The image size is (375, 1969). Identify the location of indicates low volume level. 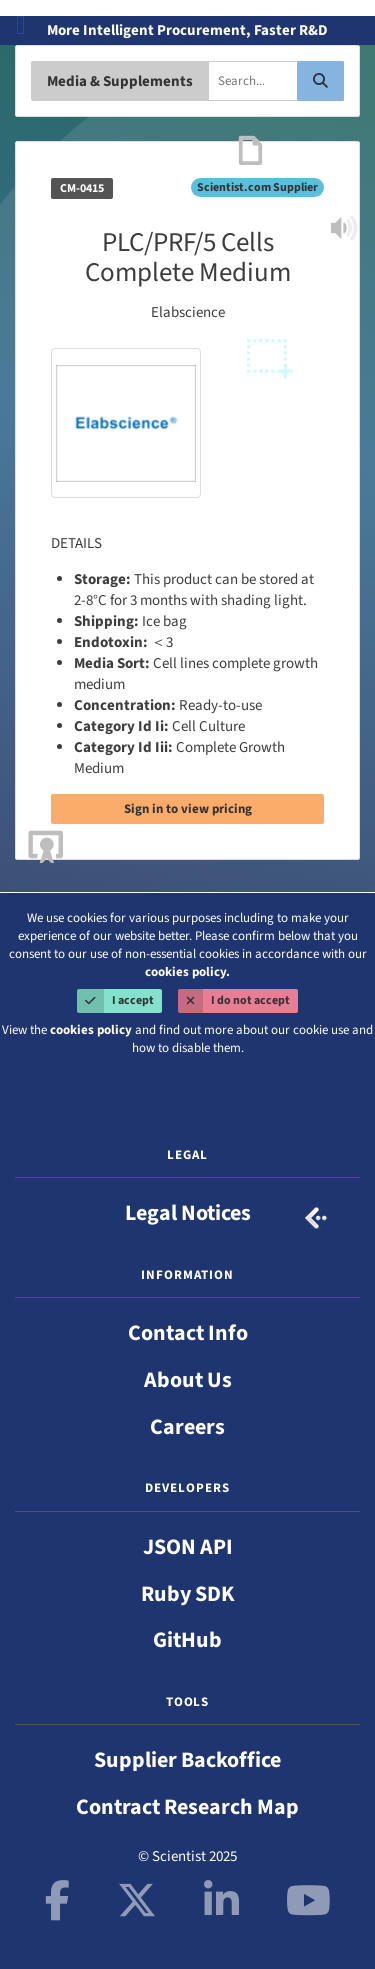
(345, 228).